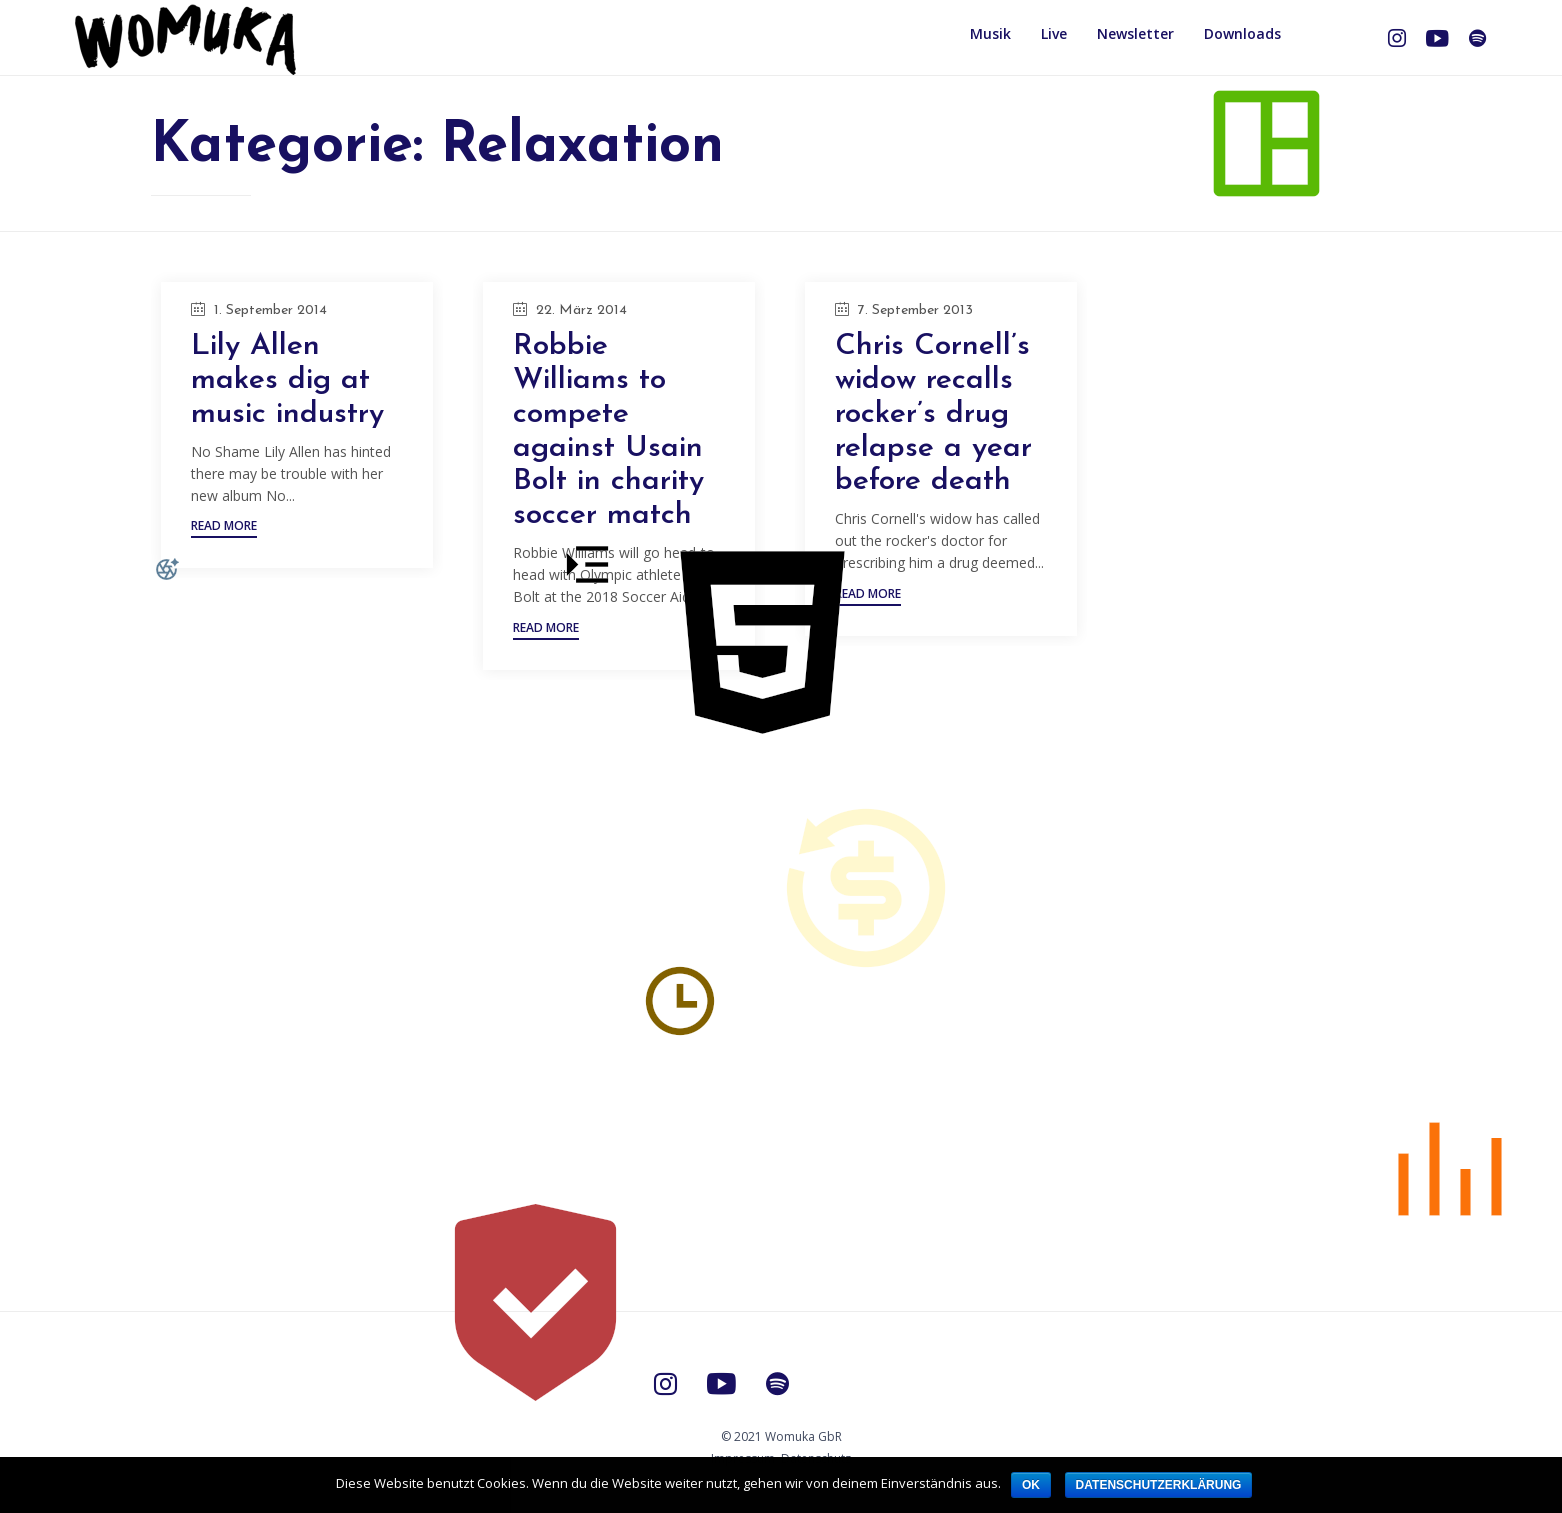 The image size is (1562, 1513). I want to click on audio equalizer or sound level visualization, so click(1450, 1169).